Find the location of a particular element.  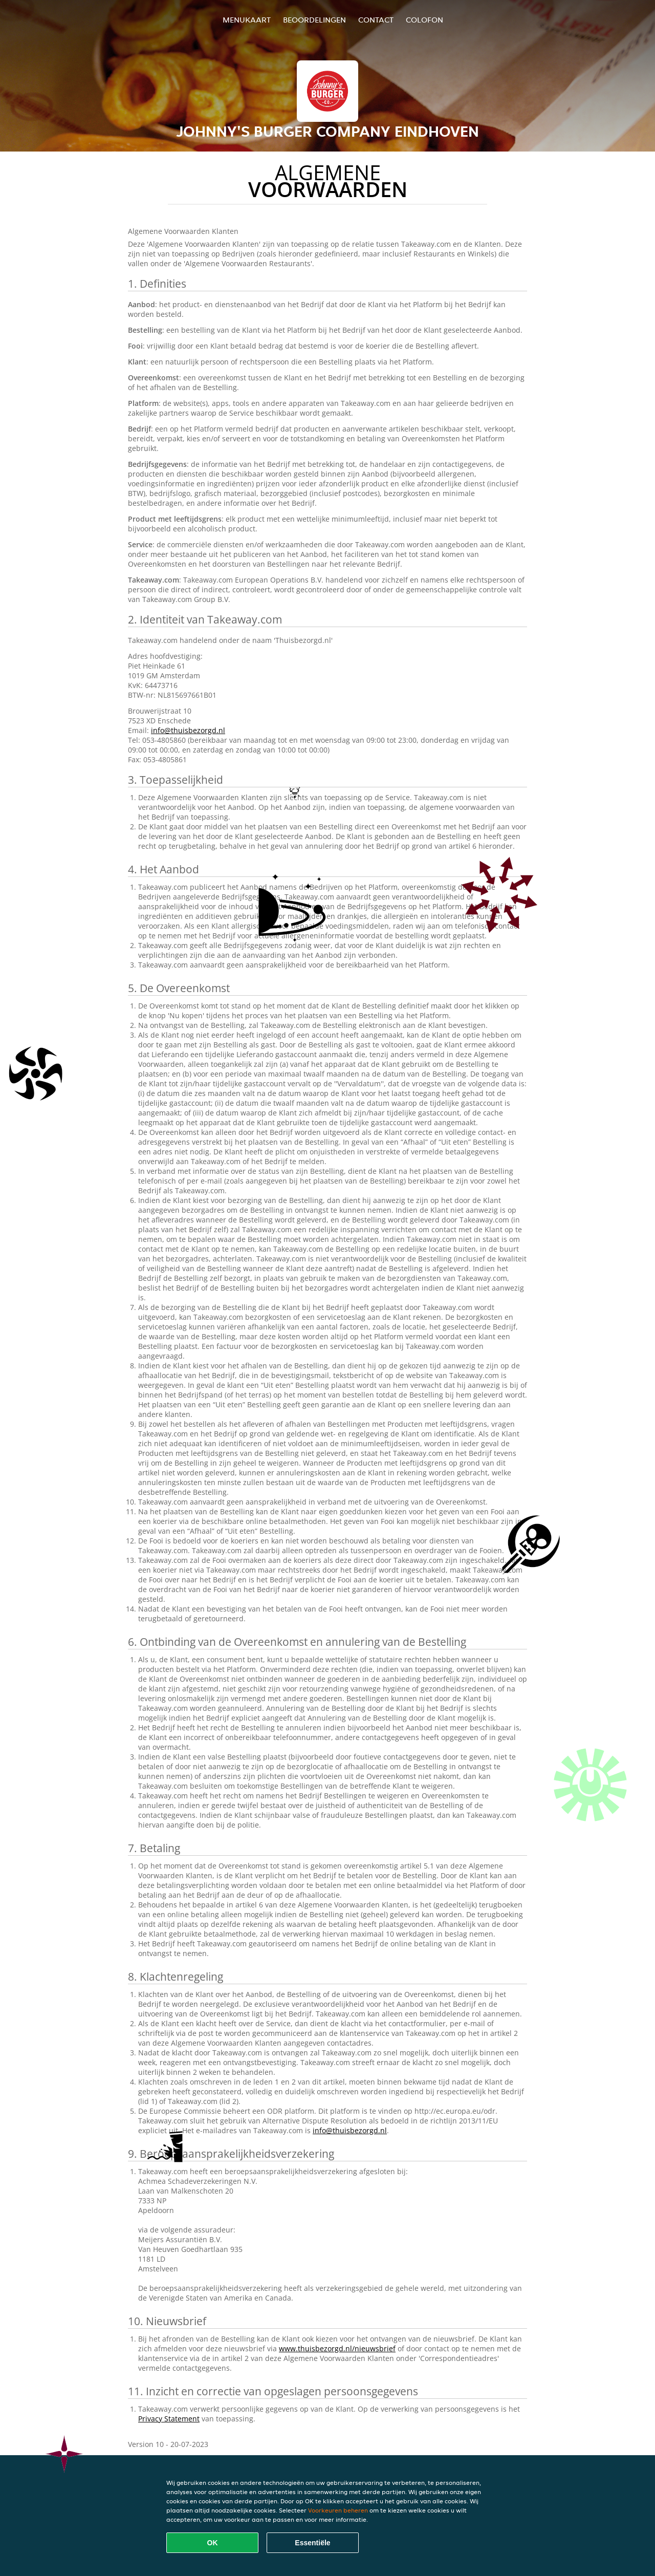

activate electrical or energy-based ability is located at coordinates (295, 792).